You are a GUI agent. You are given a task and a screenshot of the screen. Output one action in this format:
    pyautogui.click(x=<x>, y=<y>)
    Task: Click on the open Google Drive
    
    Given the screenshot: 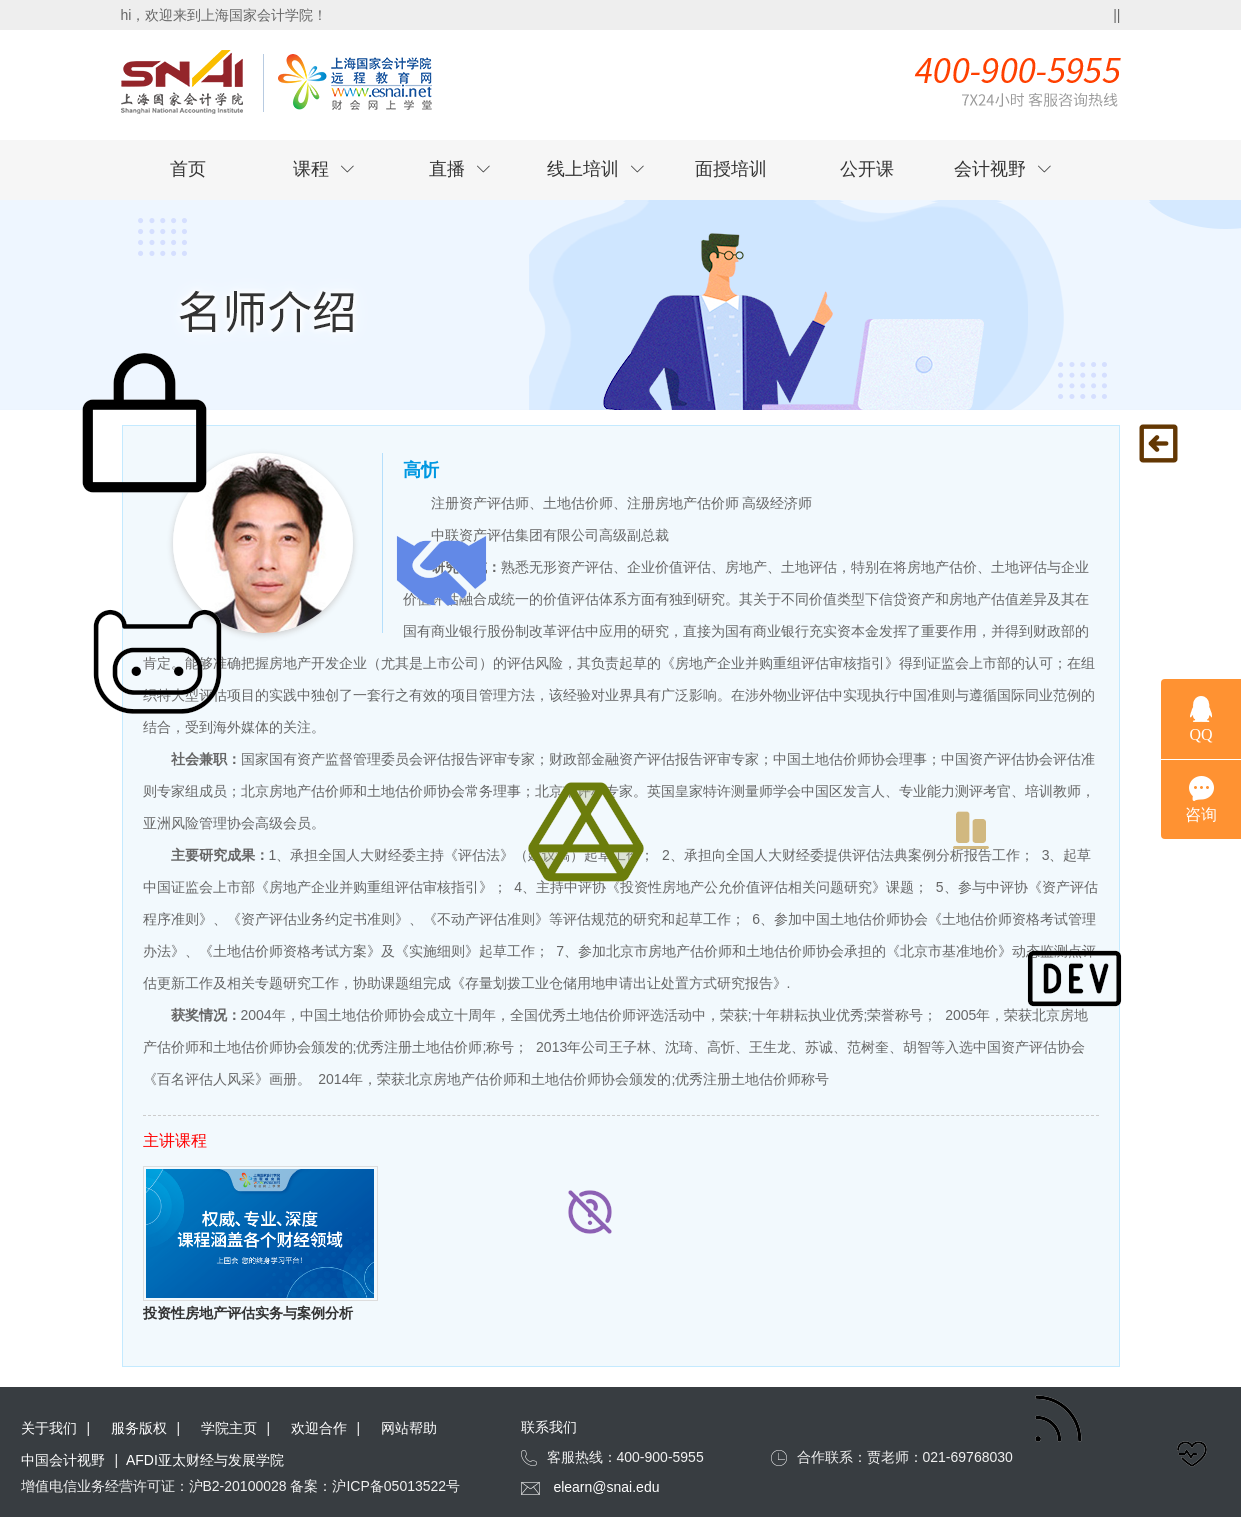 What is the action you would take?
    pyautogui.click(x=586, y=836)
    